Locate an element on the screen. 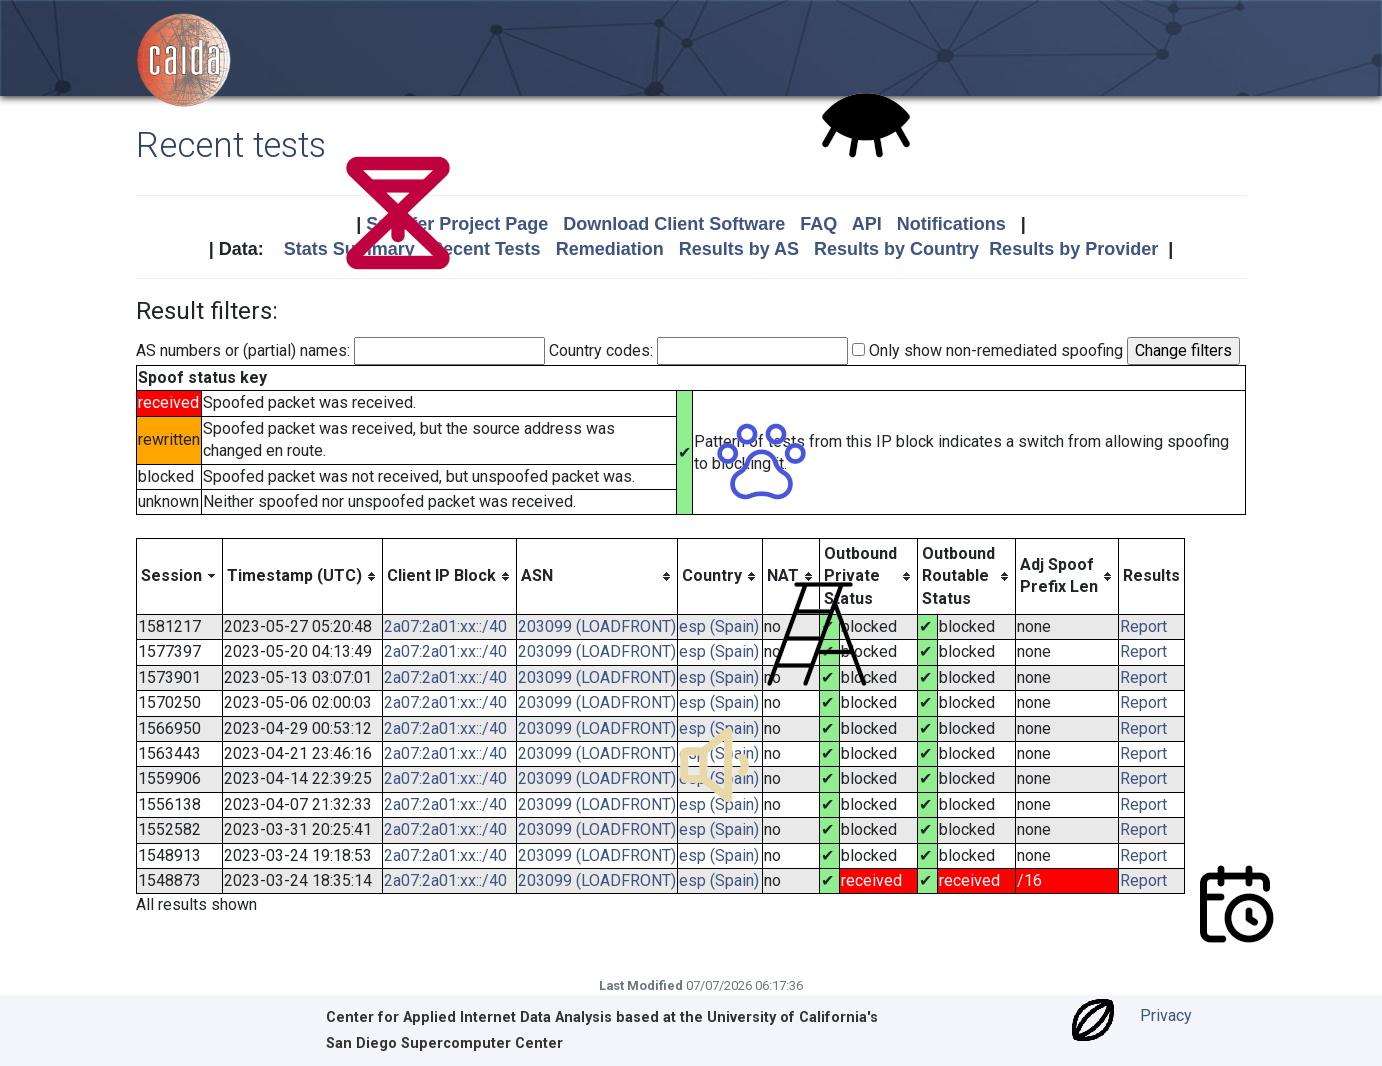 This screenshot has height=1066, width=1382. view rugby sports content is located at coordinates (1093, 1020).